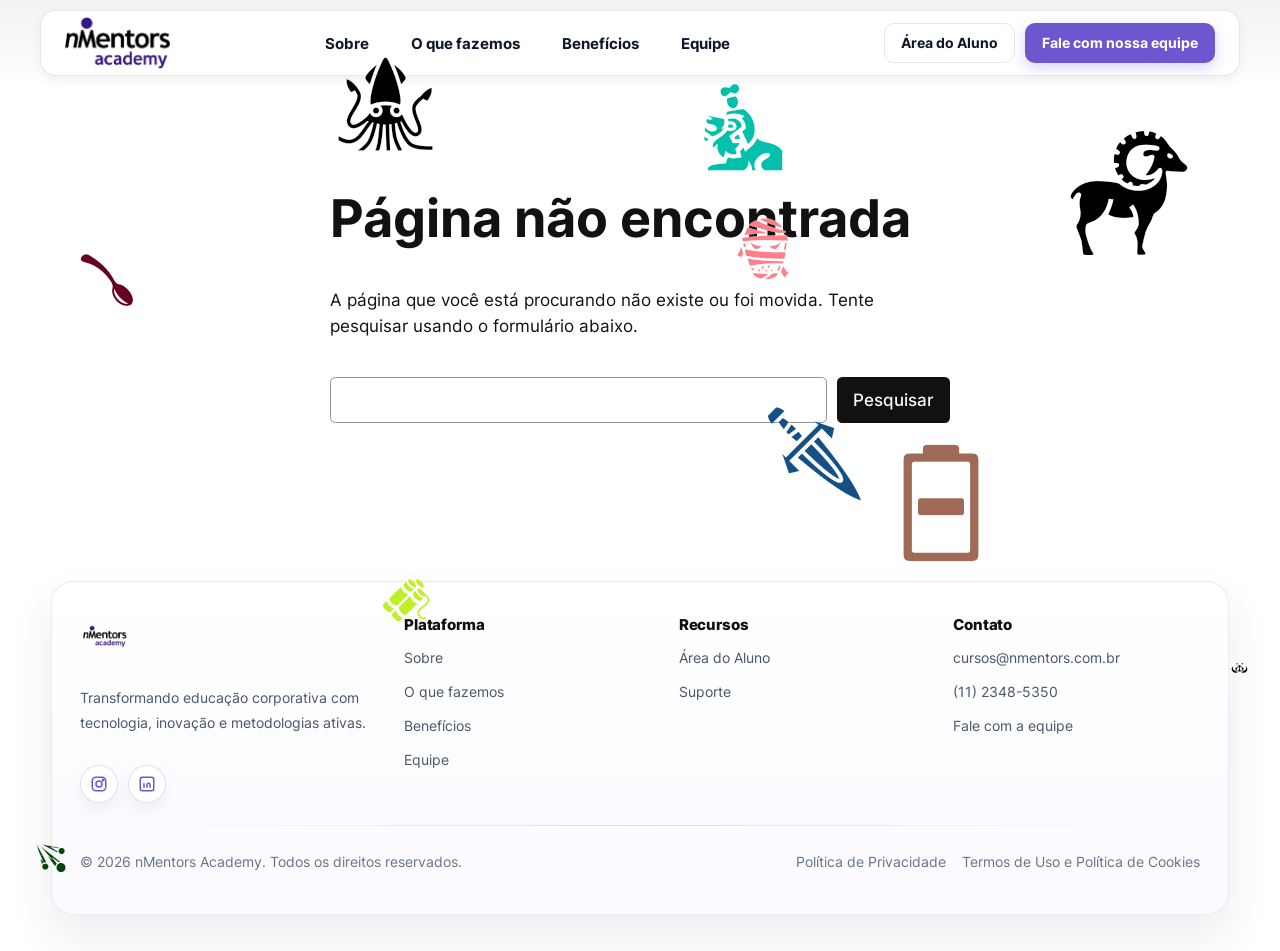  What do you see at coordinates (1129, 193) in the screenshot?
I see `represents the Aries zodiac sign` at bounding box center [1129, 193].